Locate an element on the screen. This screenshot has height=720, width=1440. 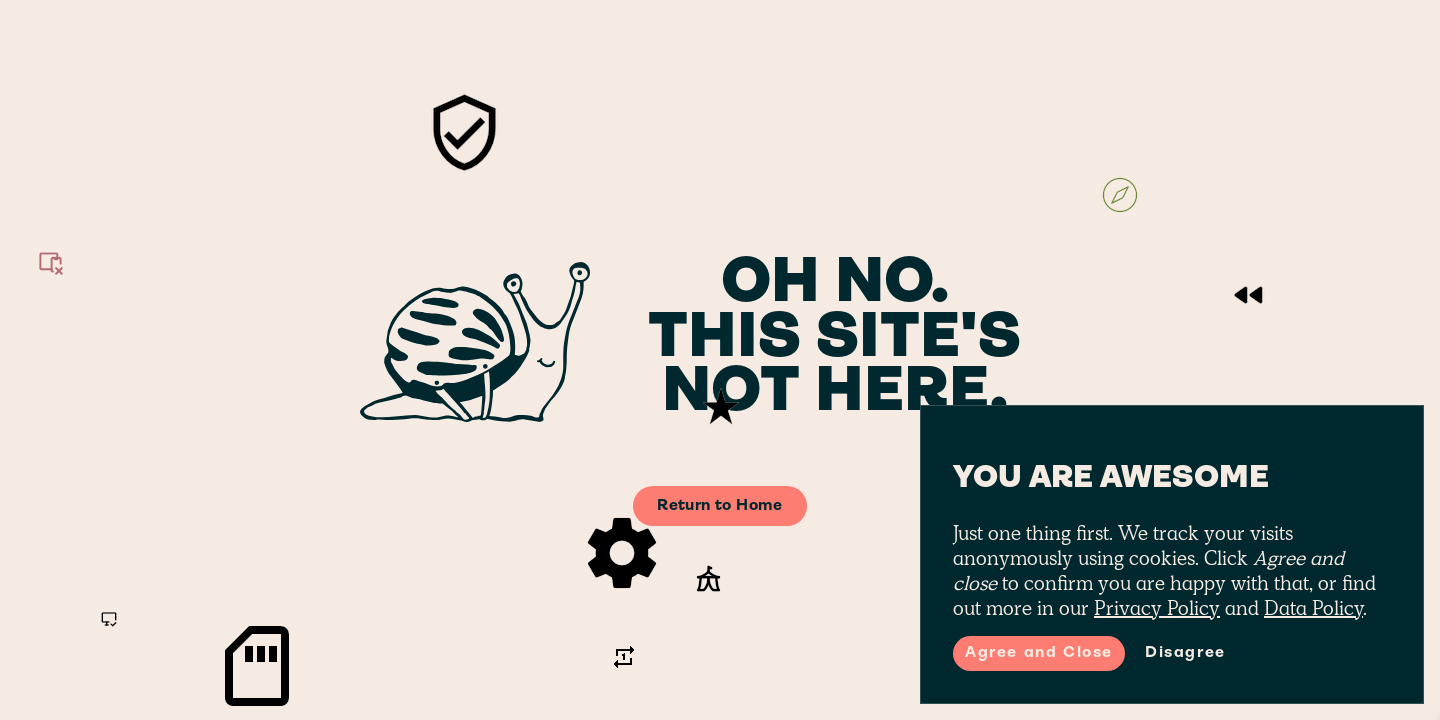
device successfully connected is located at coordinates (109, 619).